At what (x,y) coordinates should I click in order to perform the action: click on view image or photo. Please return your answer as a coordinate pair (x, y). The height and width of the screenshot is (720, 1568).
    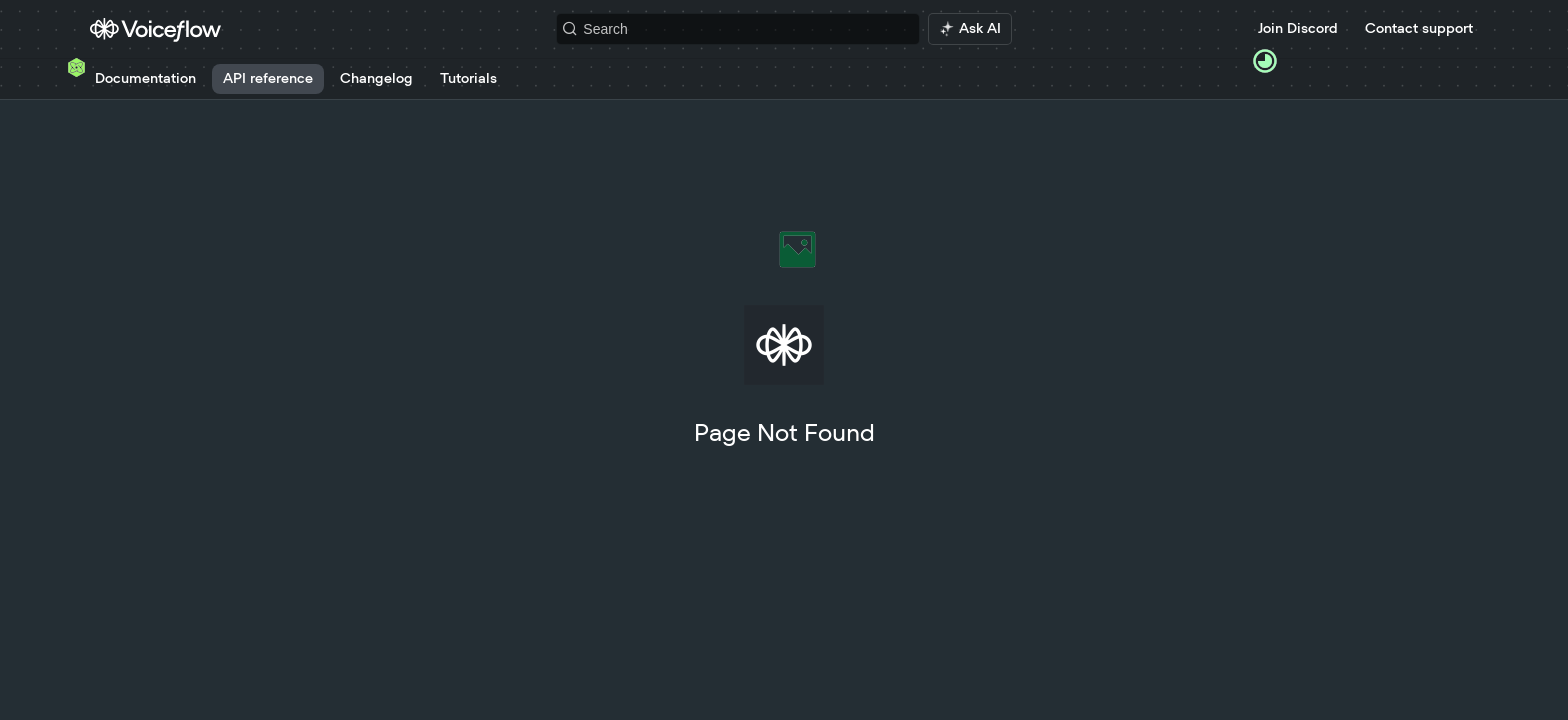
    Looking at the image, I should click on (797, 249).